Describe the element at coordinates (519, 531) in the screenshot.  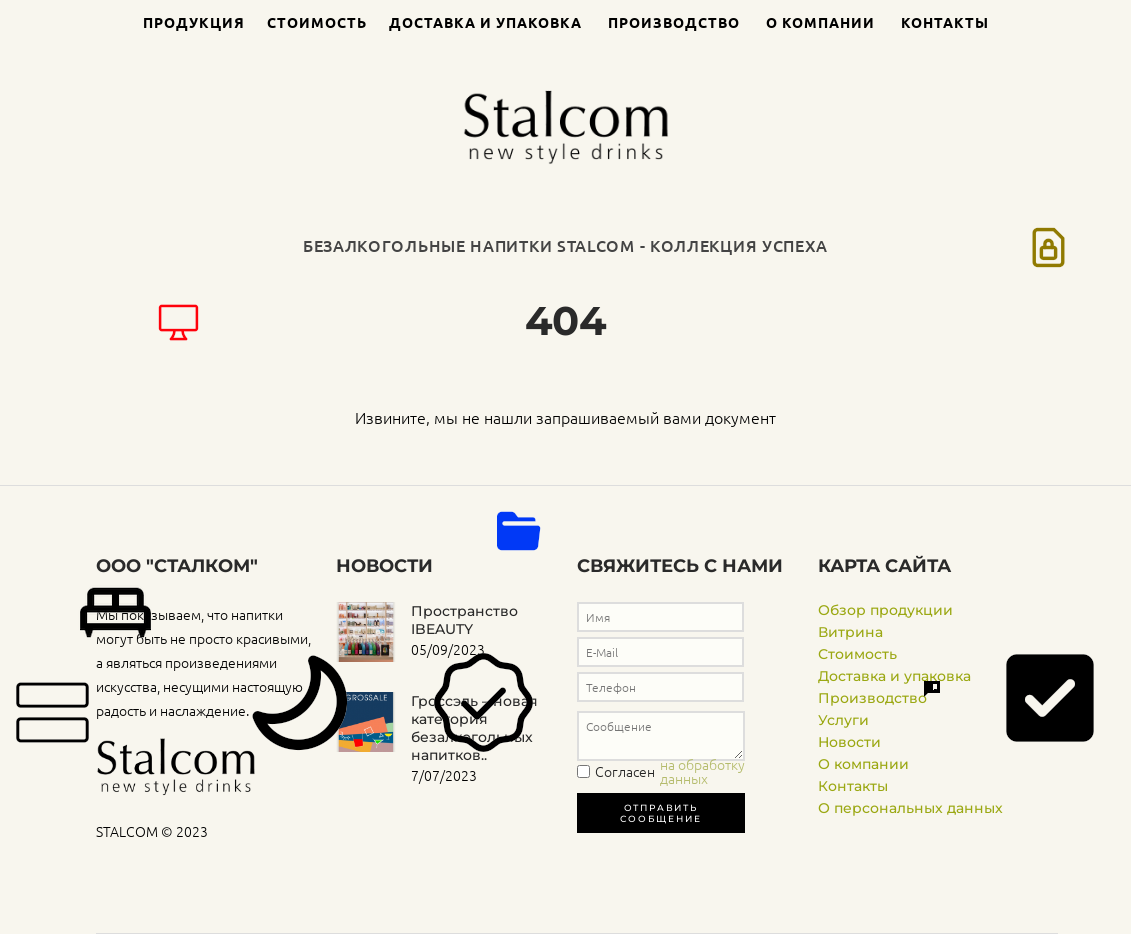
I see `an open folder in a file browser` at that location.